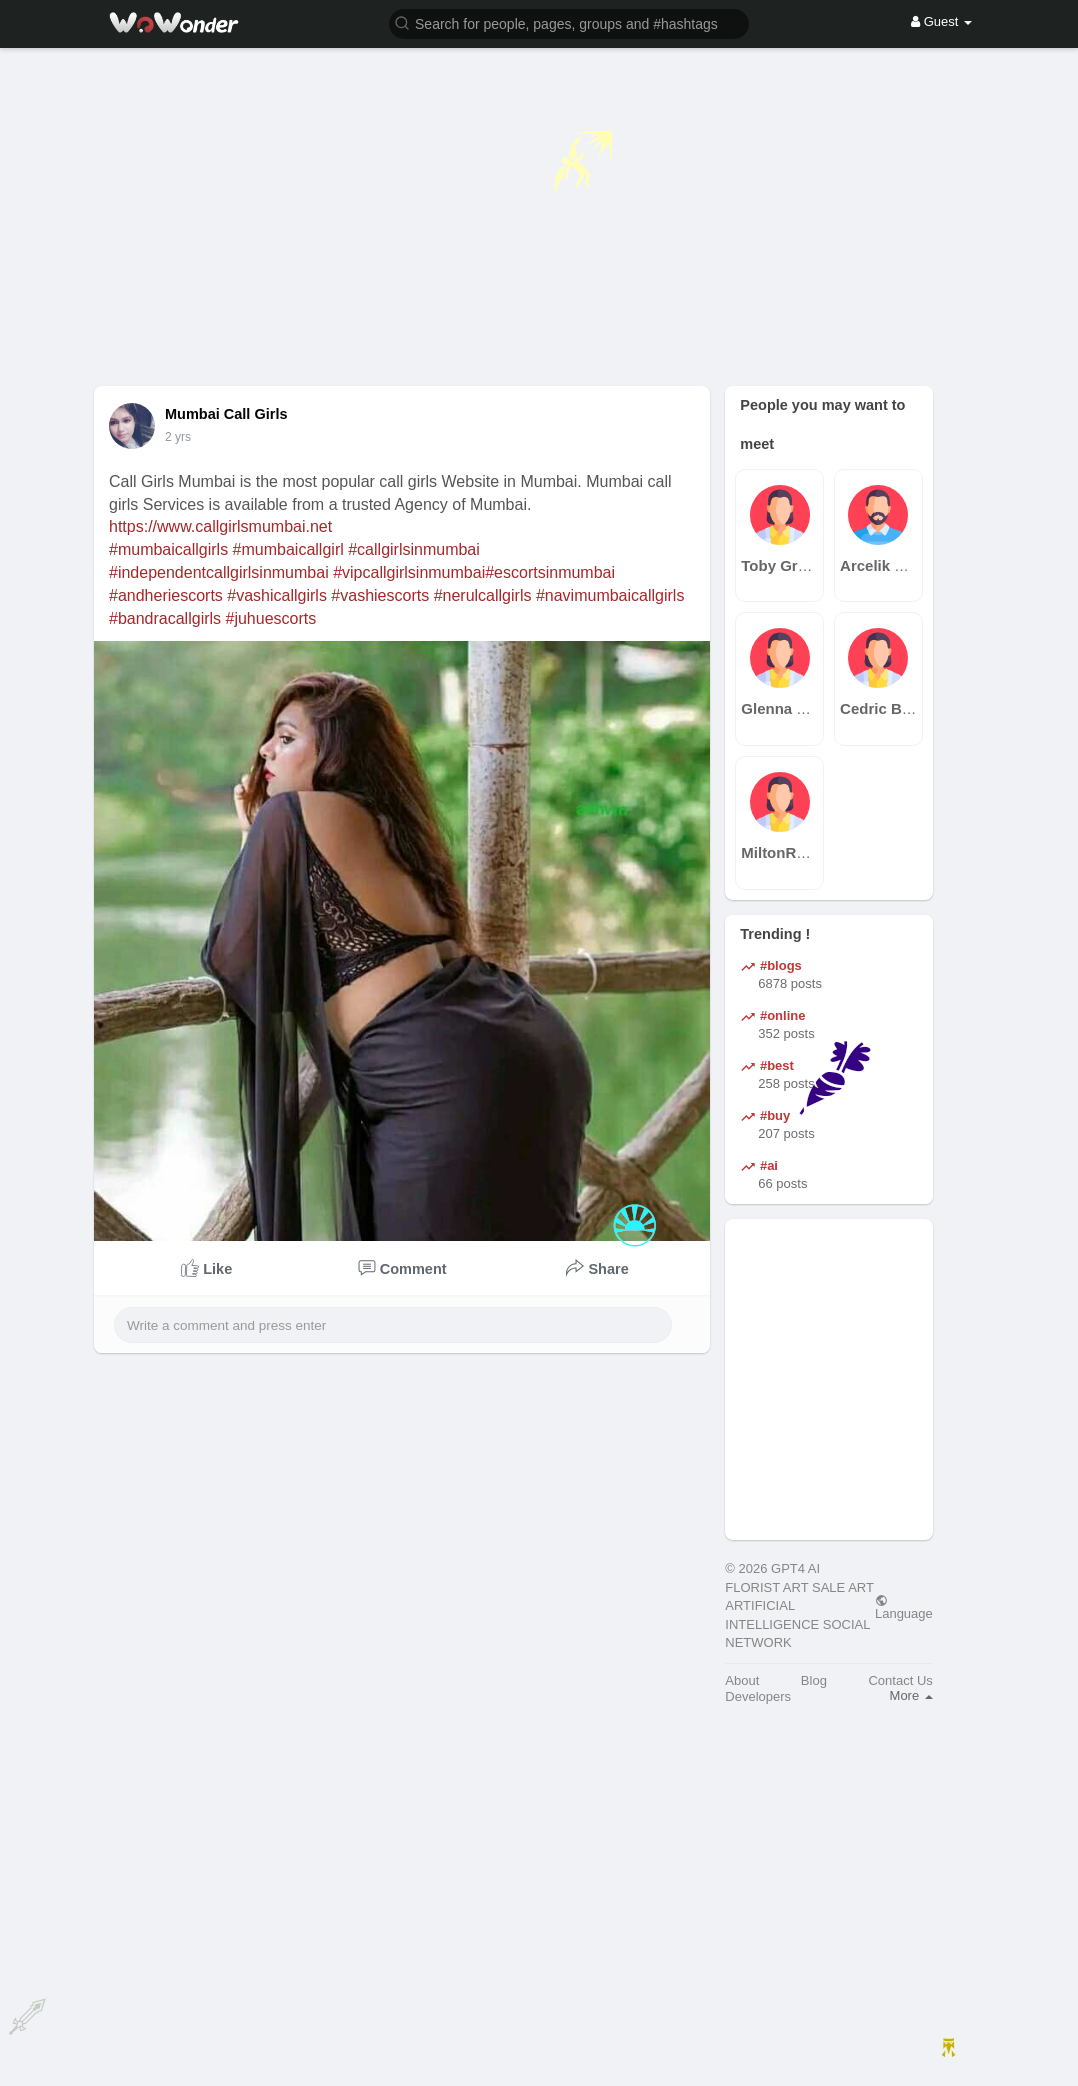 The width and height of the screenshot is (1078, 2086). What do you see at coordinates (581, 162) in the screenshot?
I see `mythological character or story element in a game` at bounding box center [581, 162].